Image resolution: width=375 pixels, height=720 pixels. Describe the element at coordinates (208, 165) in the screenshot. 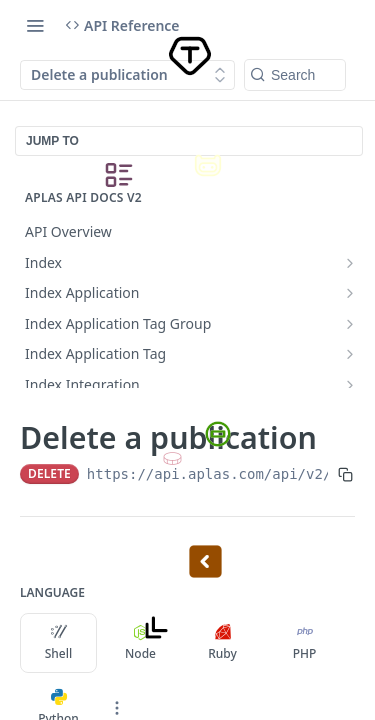

I see `finn the human character icon from adventure time` at that location.